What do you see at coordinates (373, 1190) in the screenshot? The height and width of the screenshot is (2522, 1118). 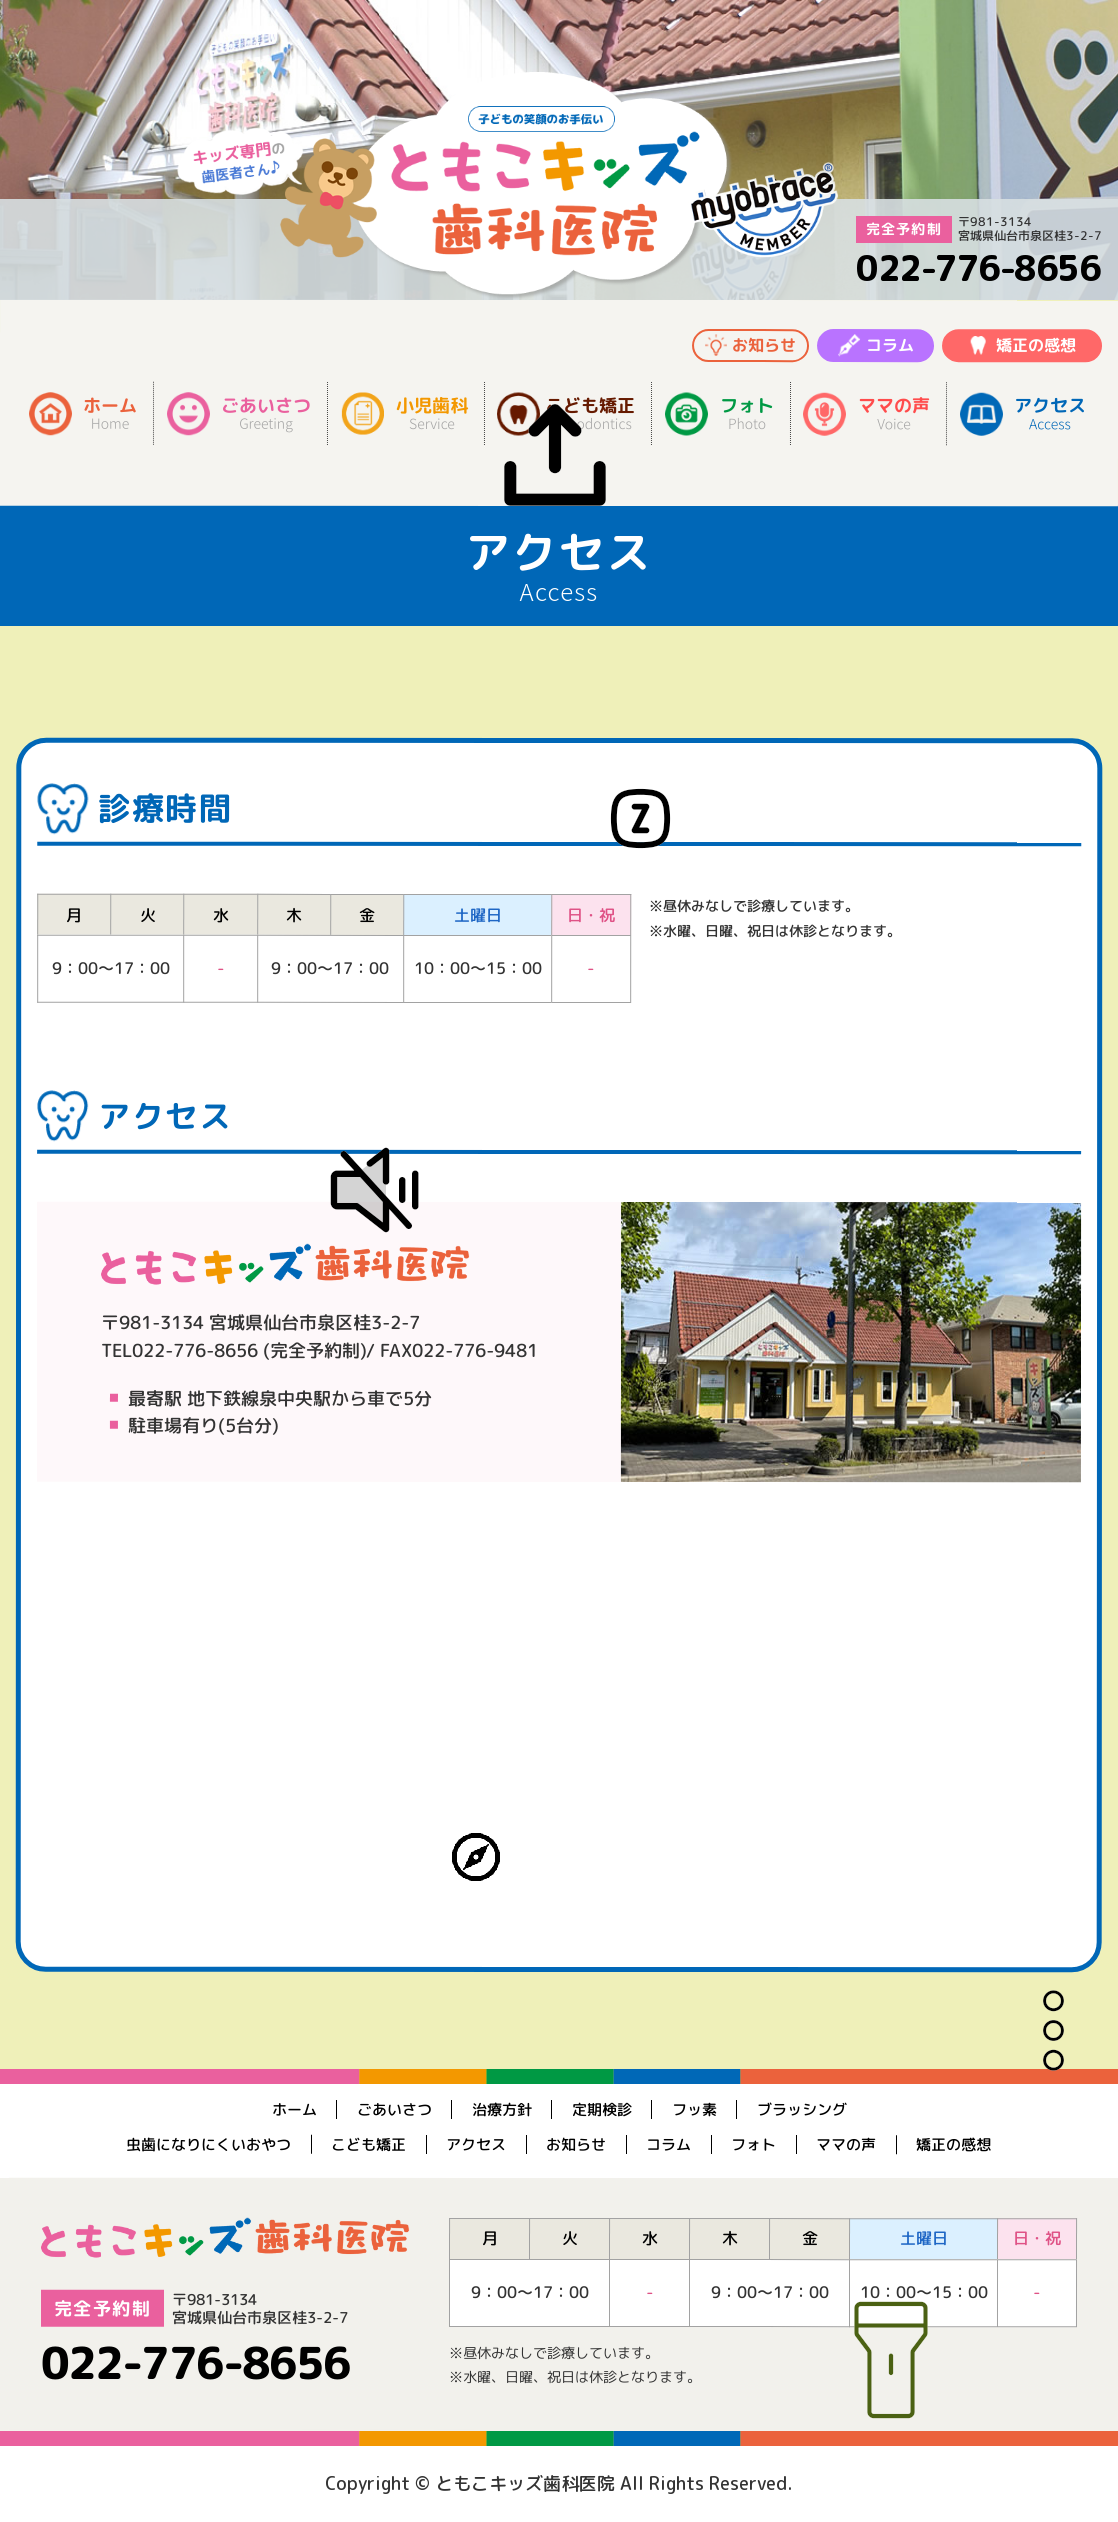 I see `mute audio or sound` at bounding box center [373, 1190].